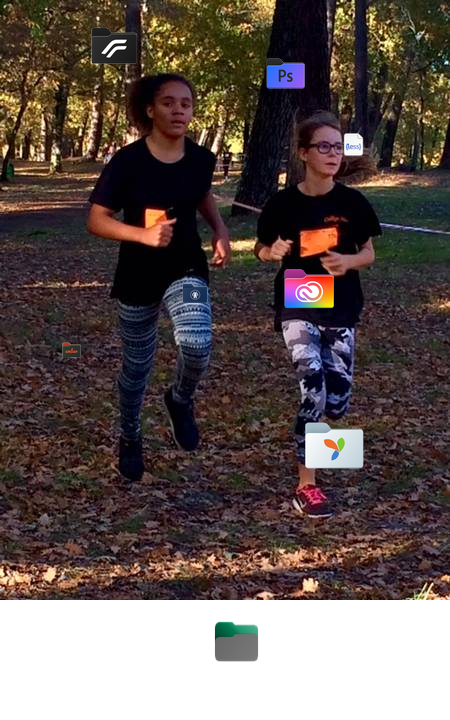 The image size is (450, 720). What do you see at coordinates (114, 47) in the screenshot?
I see `open resurrection remix ROM folder` at bounding box center [114, 47].